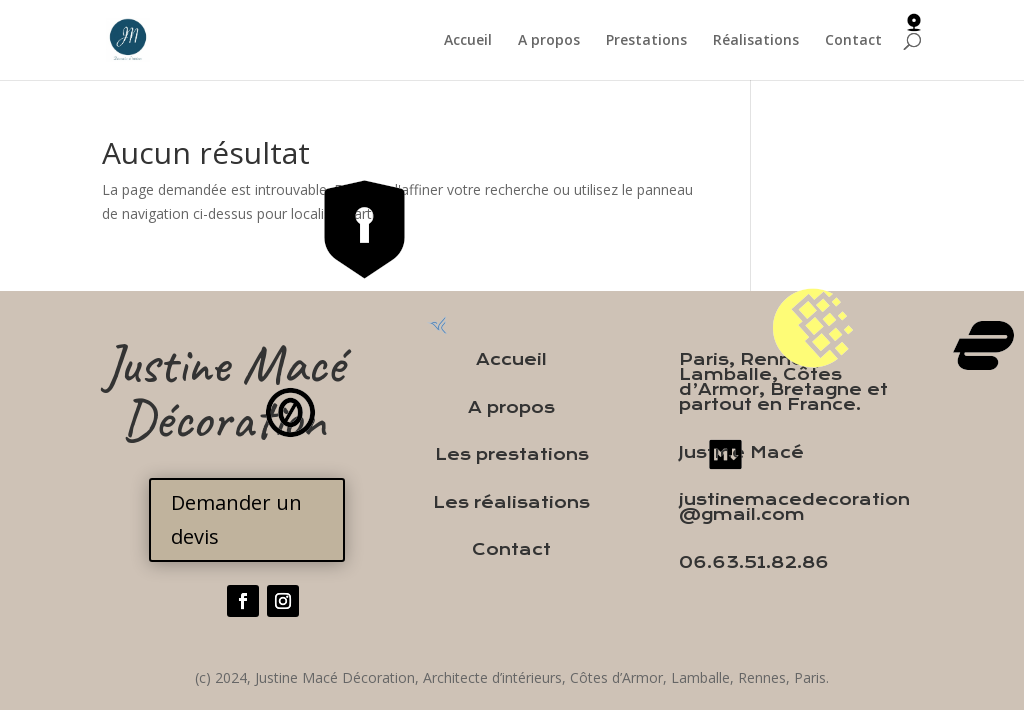 The width and height of the screenshot is (1024, 720). Describe the element at coordinates (437, 325) in the screenshot. I see `arlo smart home security app` at that location.